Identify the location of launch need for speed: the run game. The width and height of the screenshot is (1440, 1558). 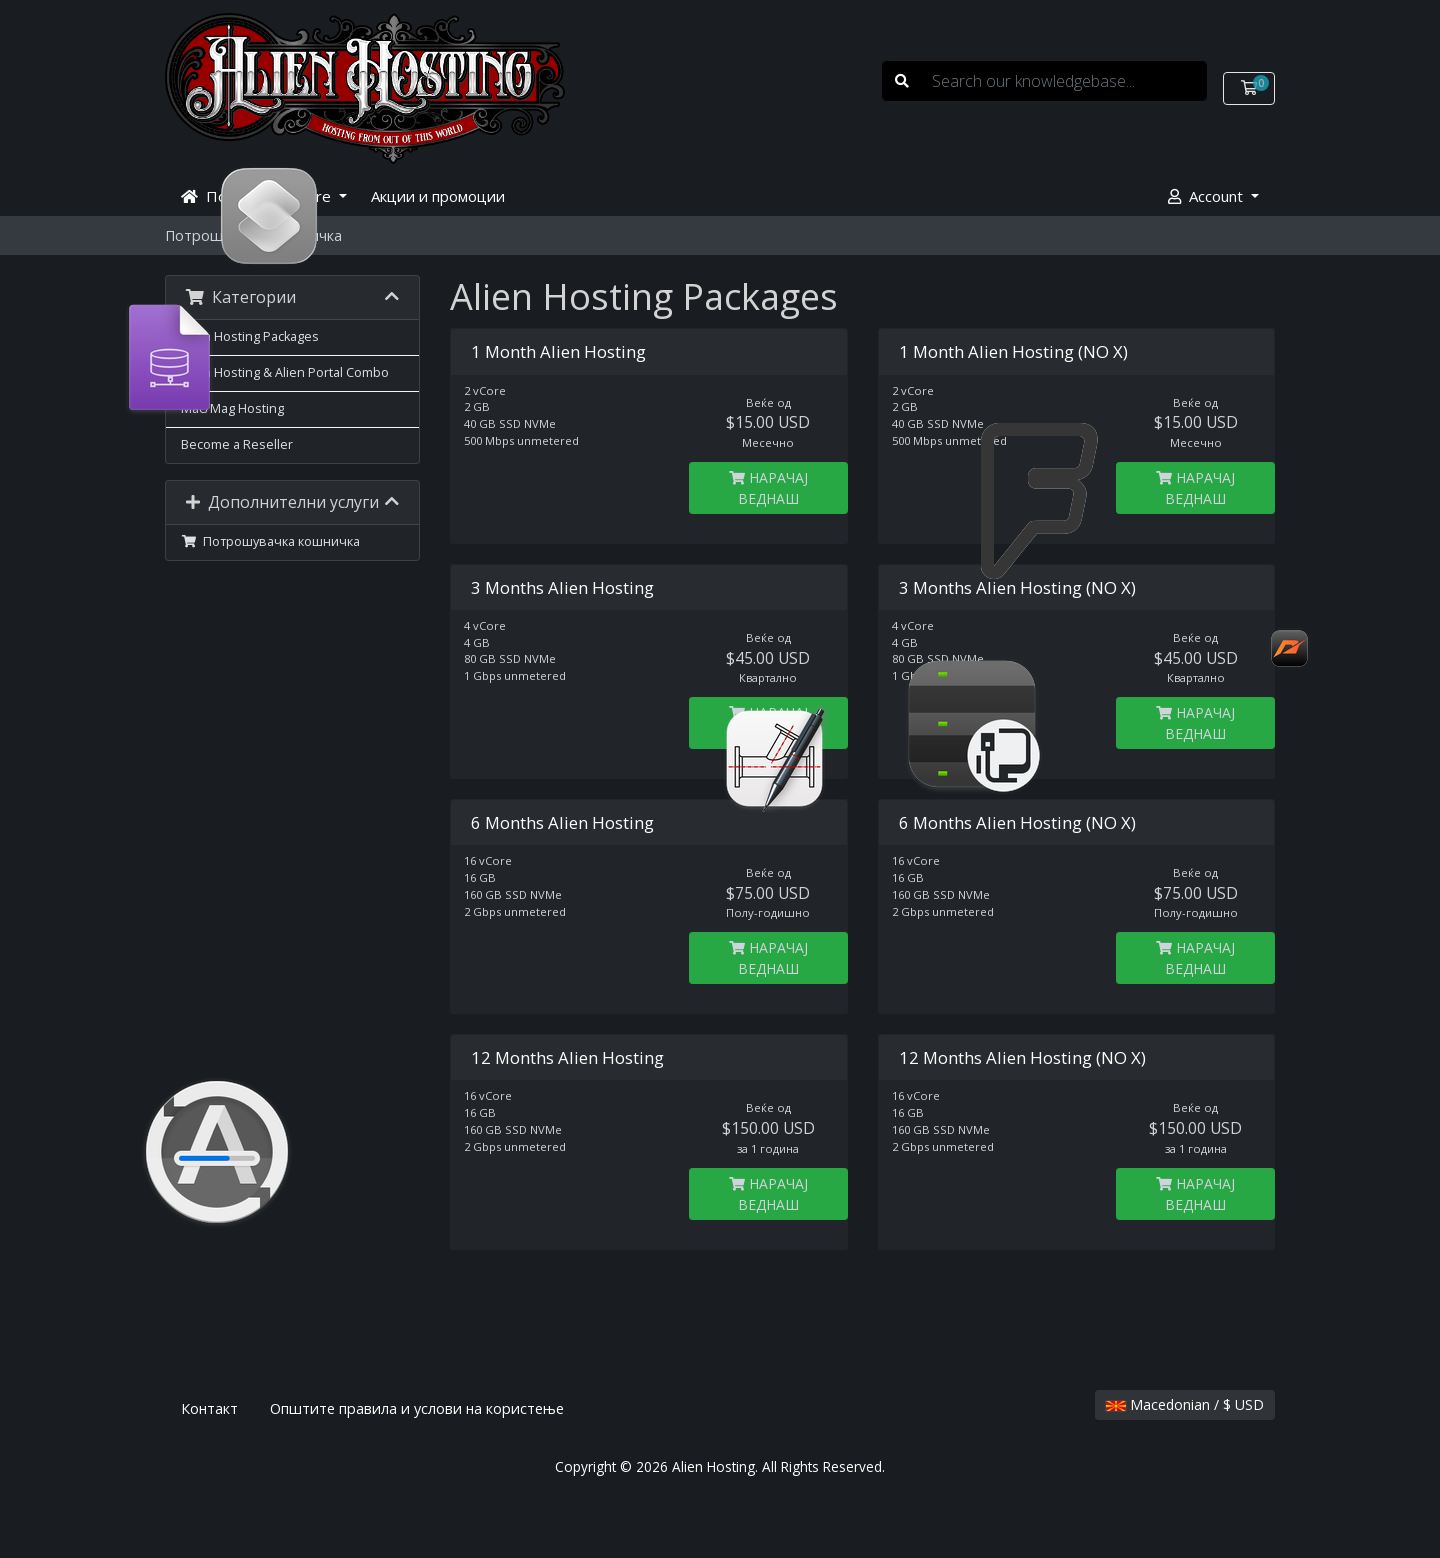
(1289, 648).